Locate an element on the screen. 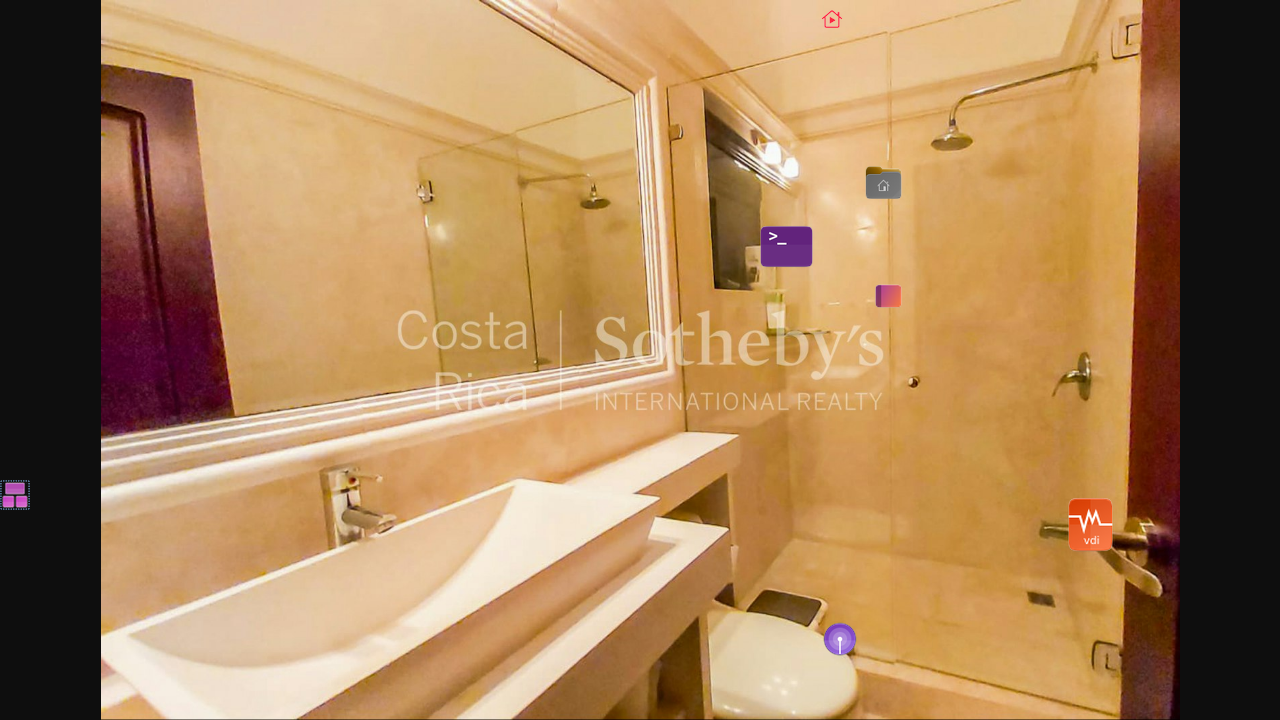 Image resolution: width=1280 pixels, height=720 pixels. access your home folder is located at coordinates (883, 182).